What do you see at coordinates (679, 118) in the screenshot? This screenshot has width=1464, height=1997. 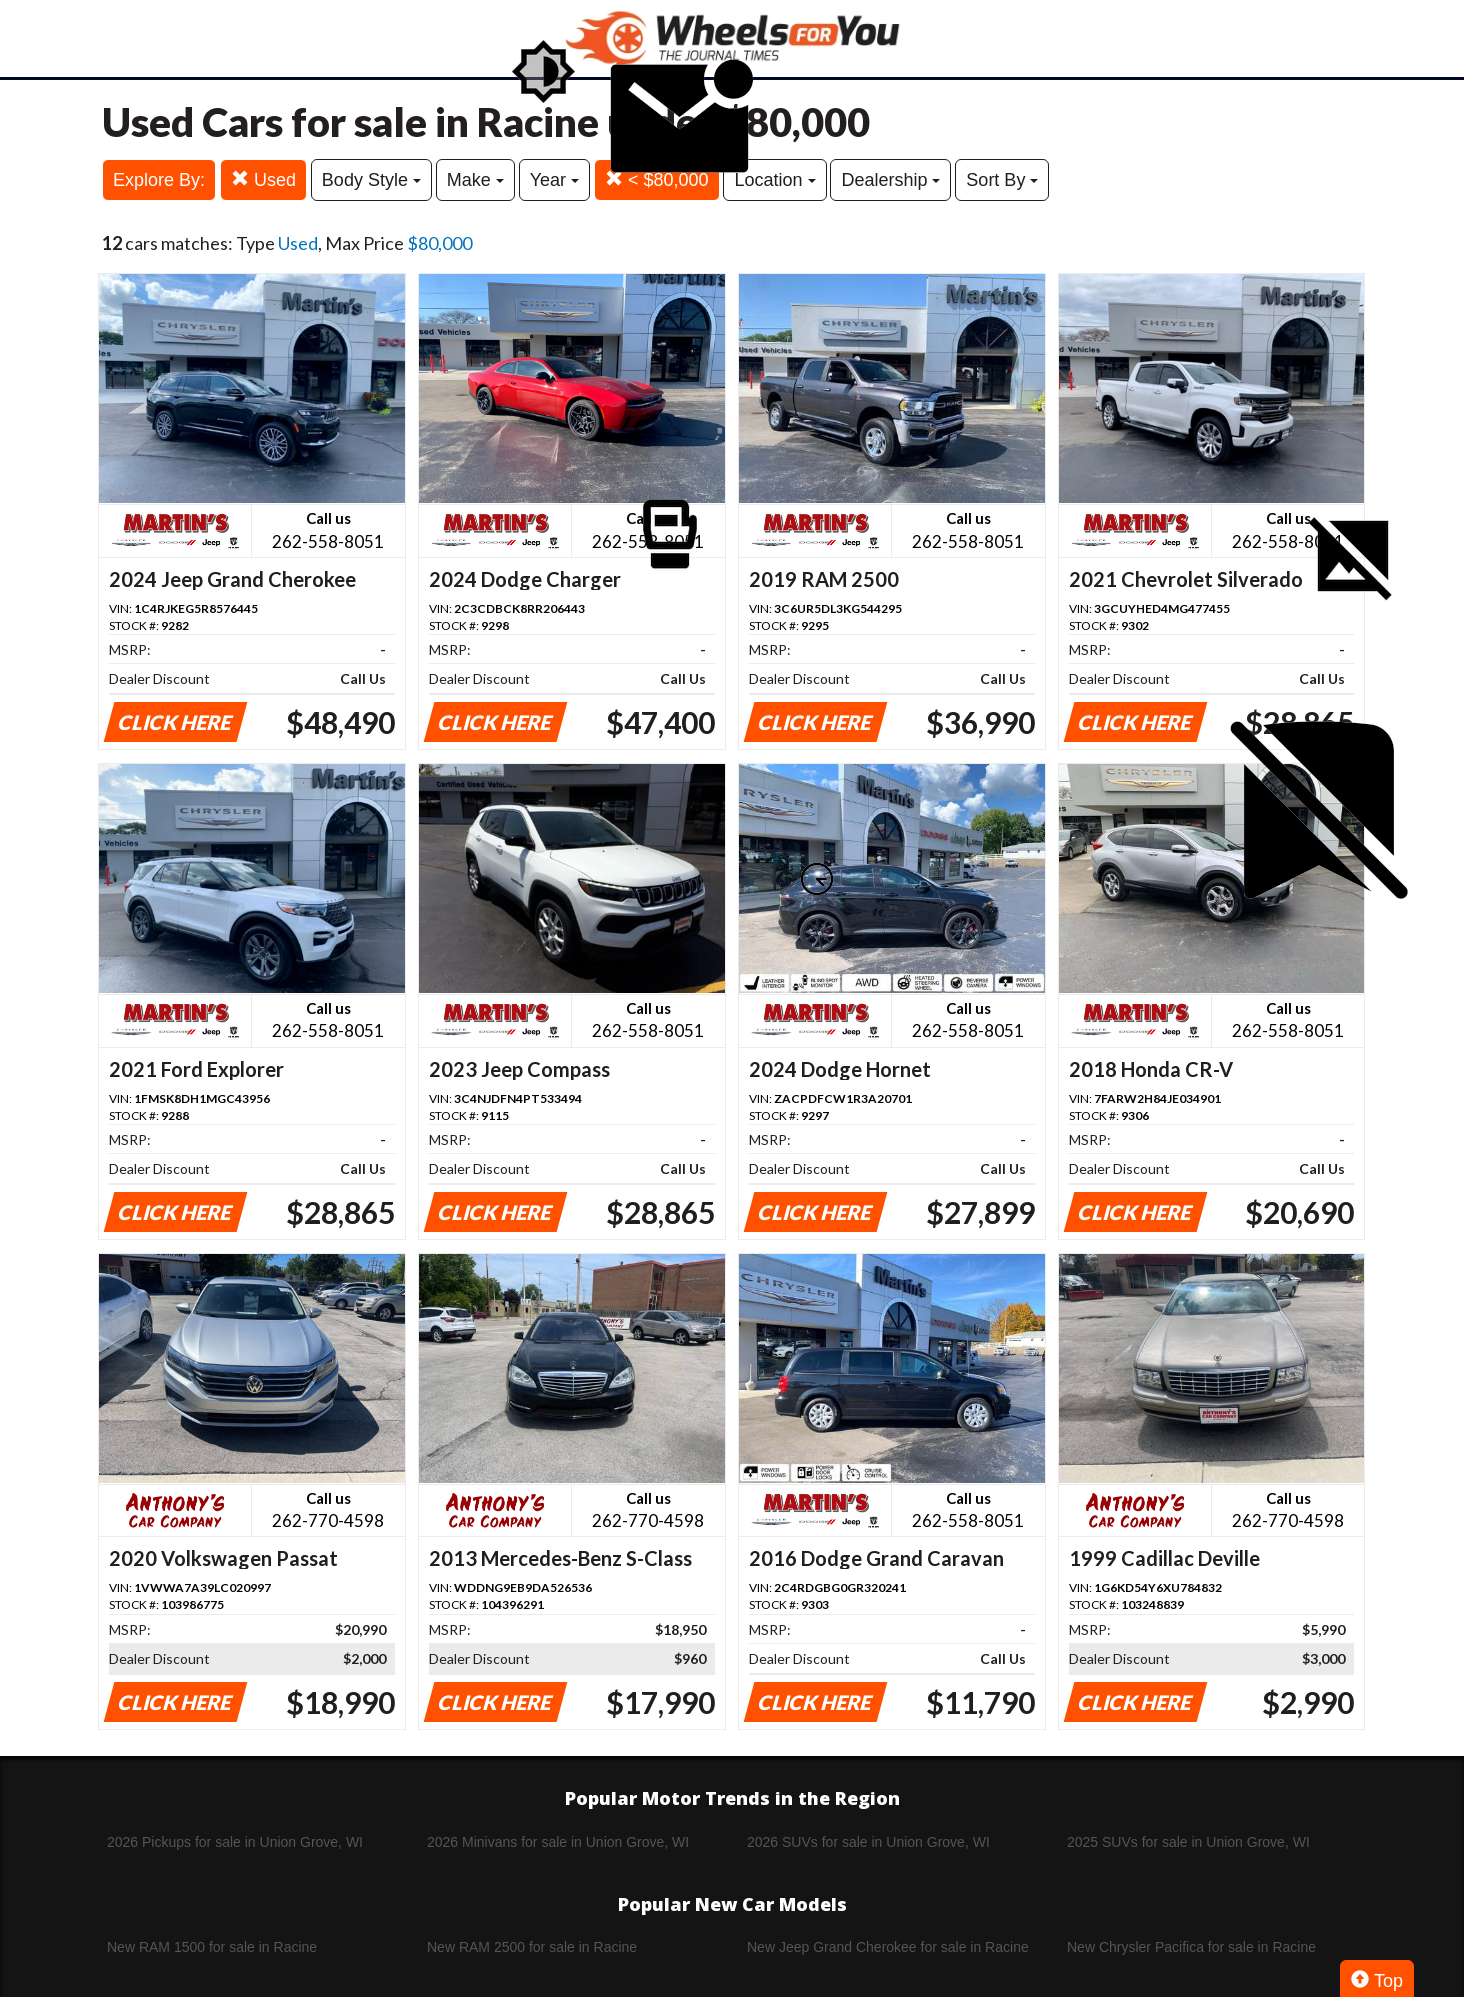 I see `indicates unread email in inbox` at bounding box center [679, 118].